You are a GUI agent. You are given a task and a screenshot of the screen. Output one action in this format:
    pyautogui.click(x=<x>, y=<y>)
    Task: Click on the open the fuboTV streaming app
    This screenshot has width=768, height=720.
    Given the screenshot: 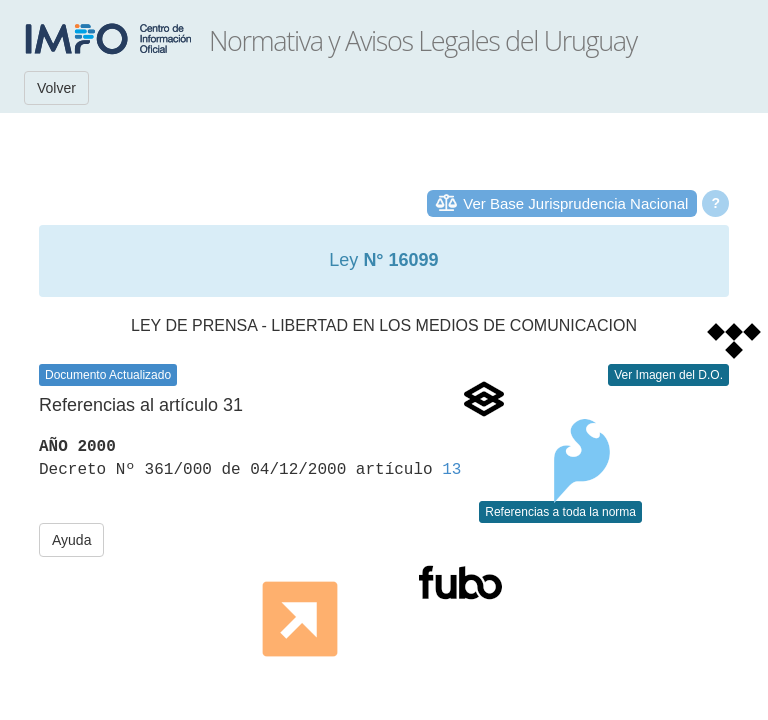 What is the action you would take?
    pyautogui.click(x=460, y=582)
    